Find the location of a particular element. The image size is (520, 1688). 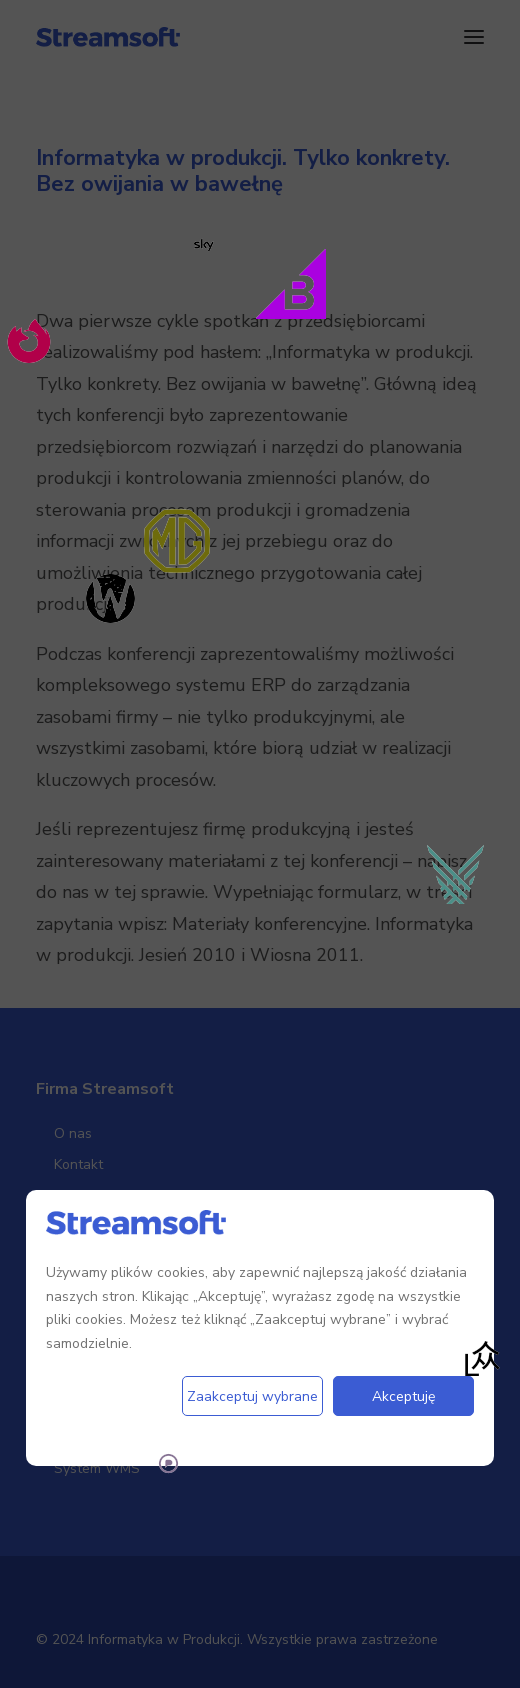

the game awards official logo is located at coordinates (455, 874).